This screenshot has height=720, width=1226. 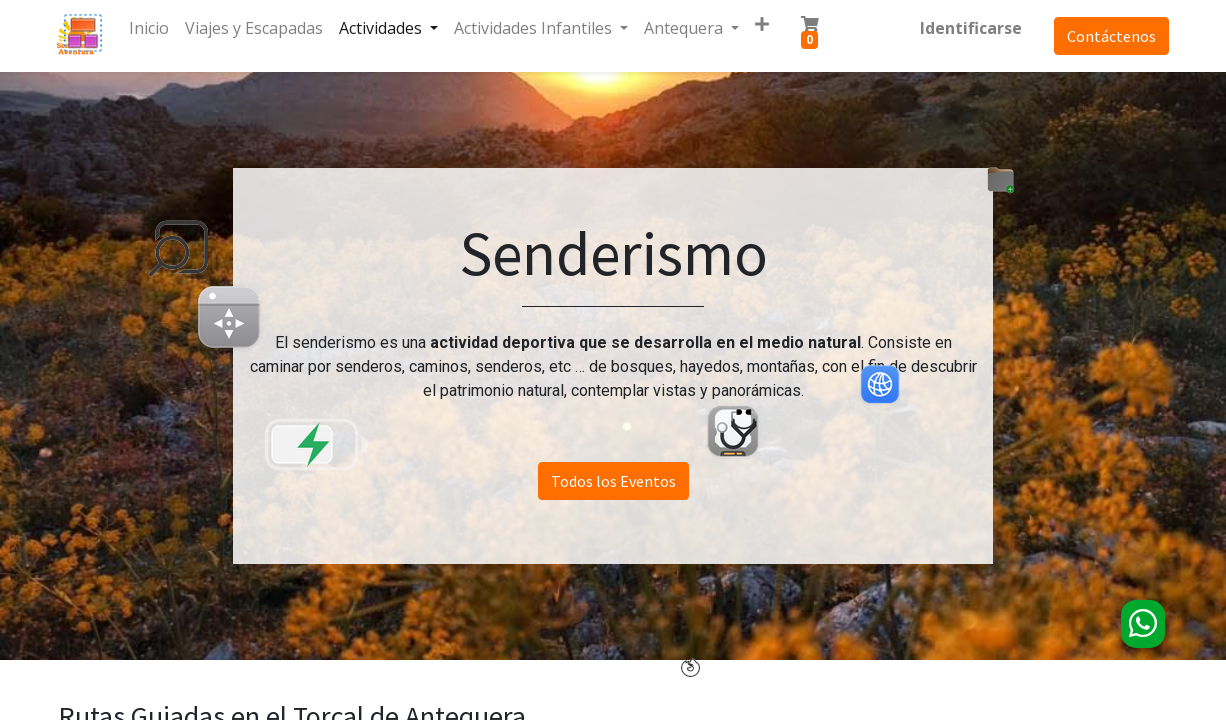 What do you see at coordinates (733, 432) in the screenshot?
I see `access disk health and diagnostic settings` at bounding box center [733, 432].